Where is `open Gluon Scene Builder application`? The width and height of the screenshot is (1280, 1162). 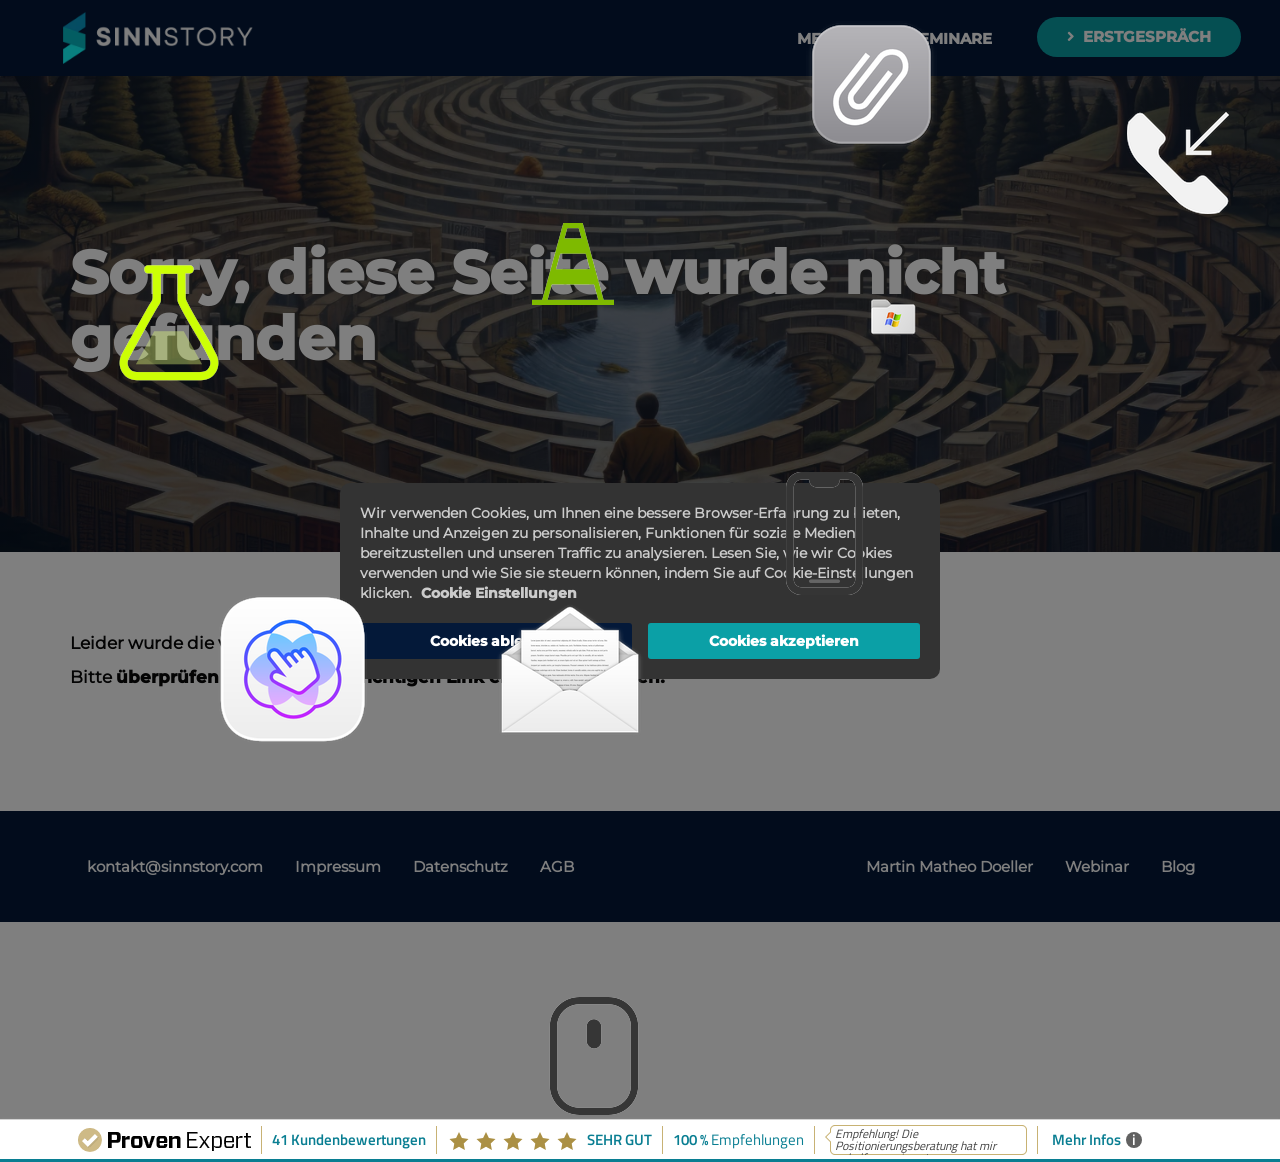
open Gluon Scene Builder application is located at coordinates (289, 671).